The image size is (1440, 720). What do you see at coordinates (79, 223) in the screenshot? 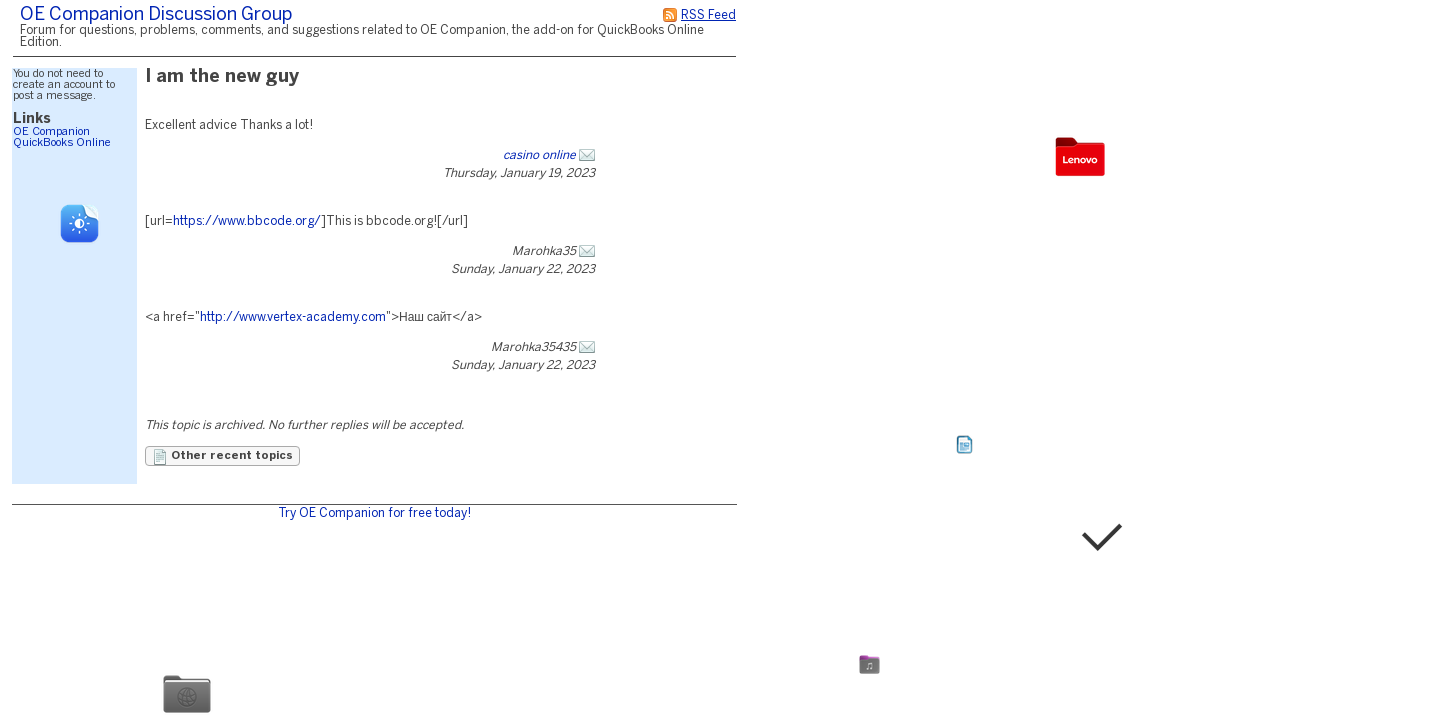
I see `adjust night shift or display color temperature settings` at bounding box center [79, 223].